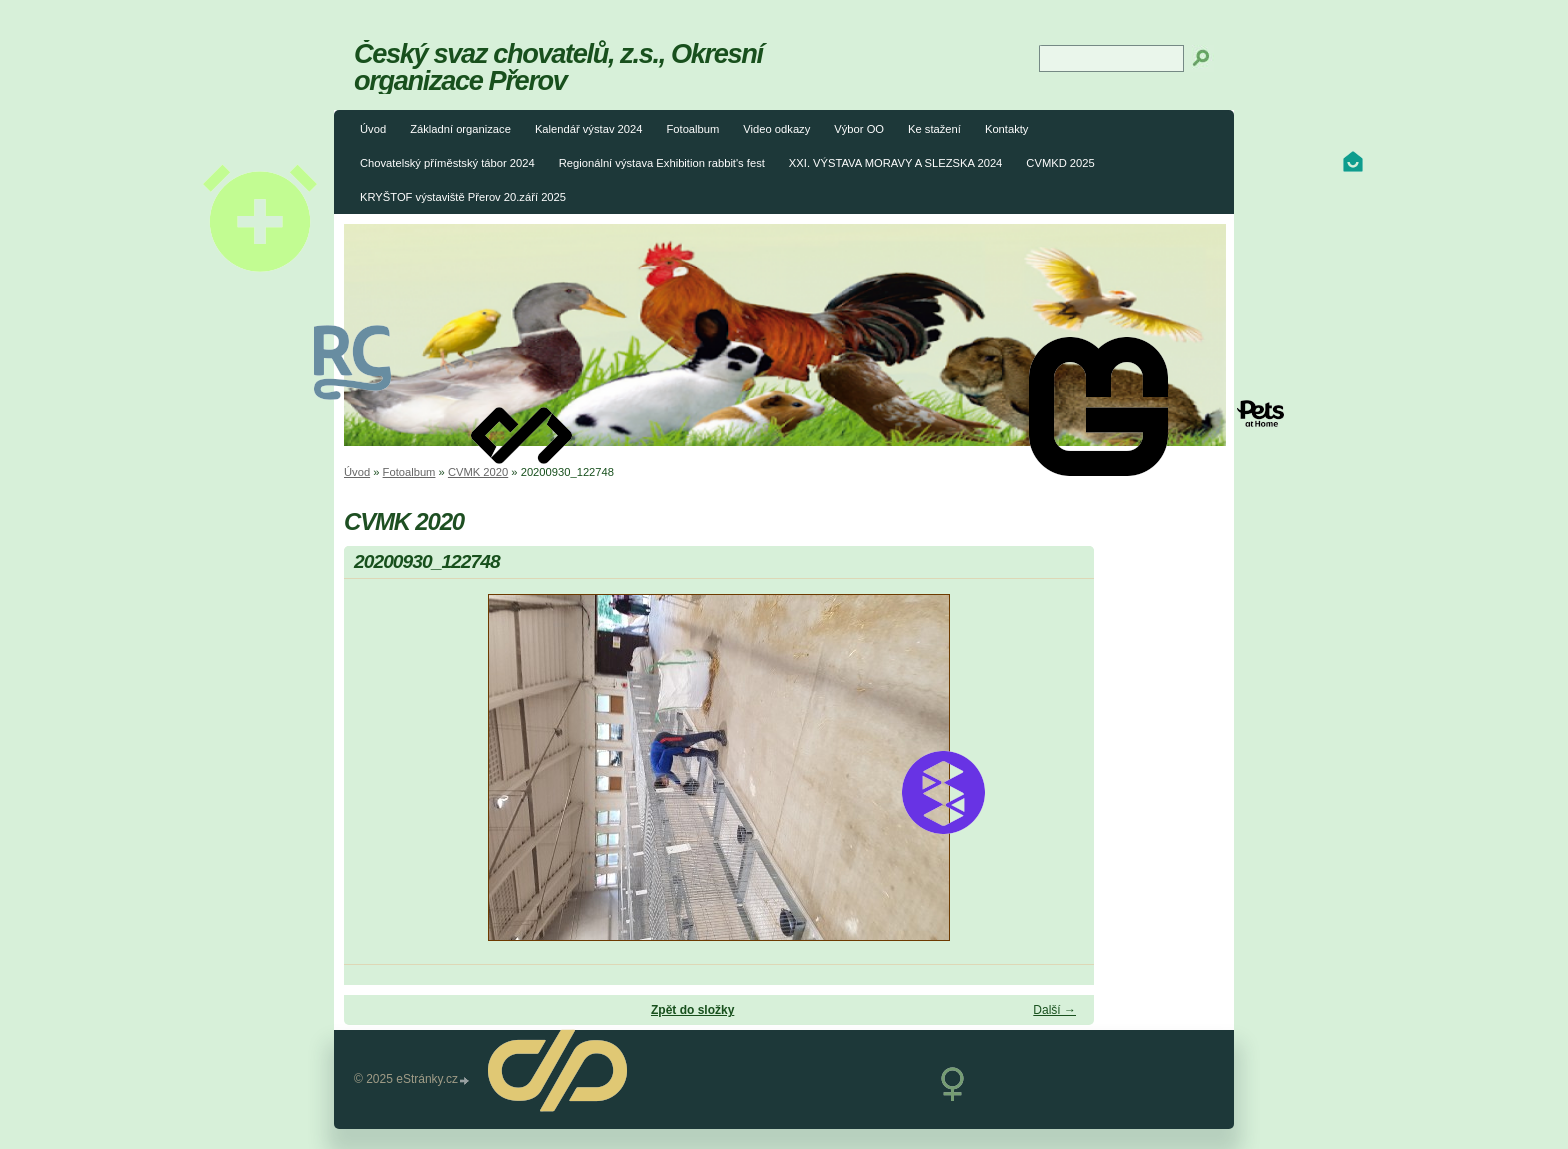 The height and width of the screenshot is (1149, 1568). I want to click on MonoGame framework logo, so click(1098, 406).